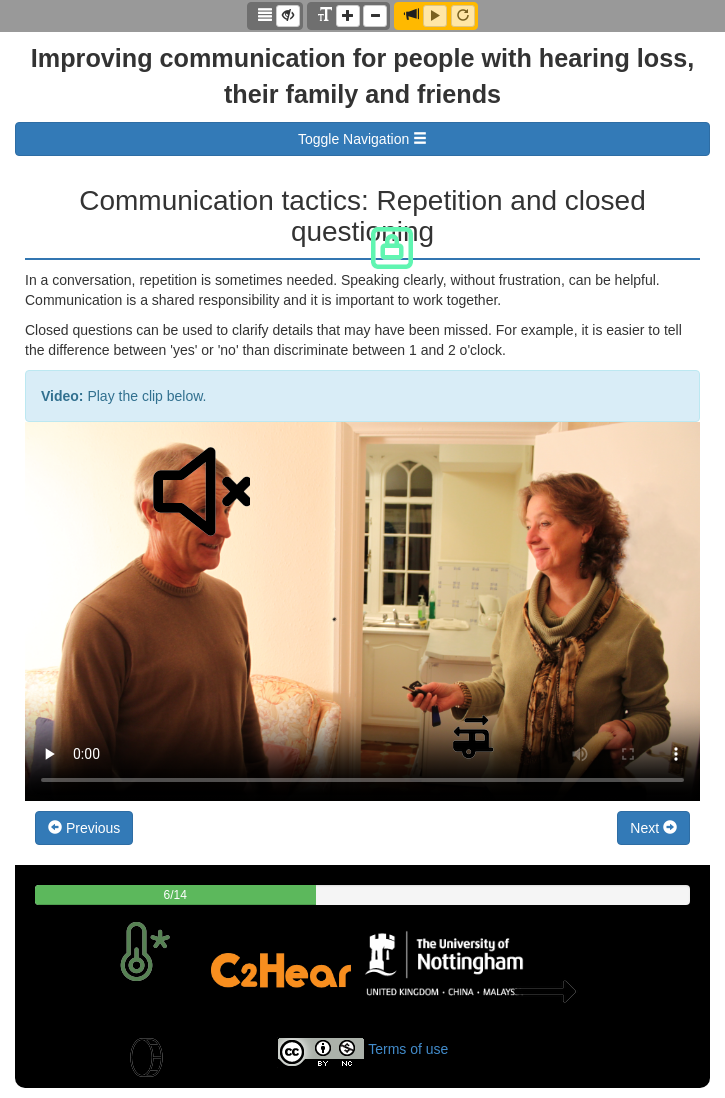 This screenshot has height=1098, width=725. What do you see at coordinates (471, 736) in the screenshot?
I see `indicates RV hookup availability at a location` at bounding box center [471, 736].